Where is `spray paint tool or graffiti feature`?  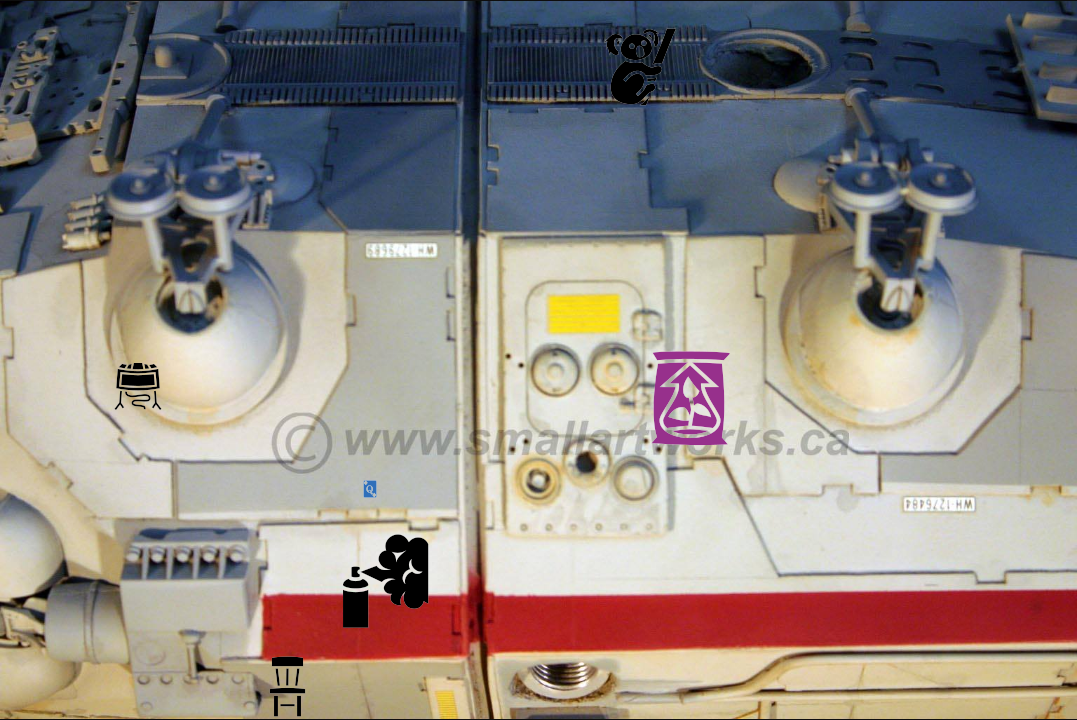 spray paint tool or graffiti feature is located at coordinates (381, 580).